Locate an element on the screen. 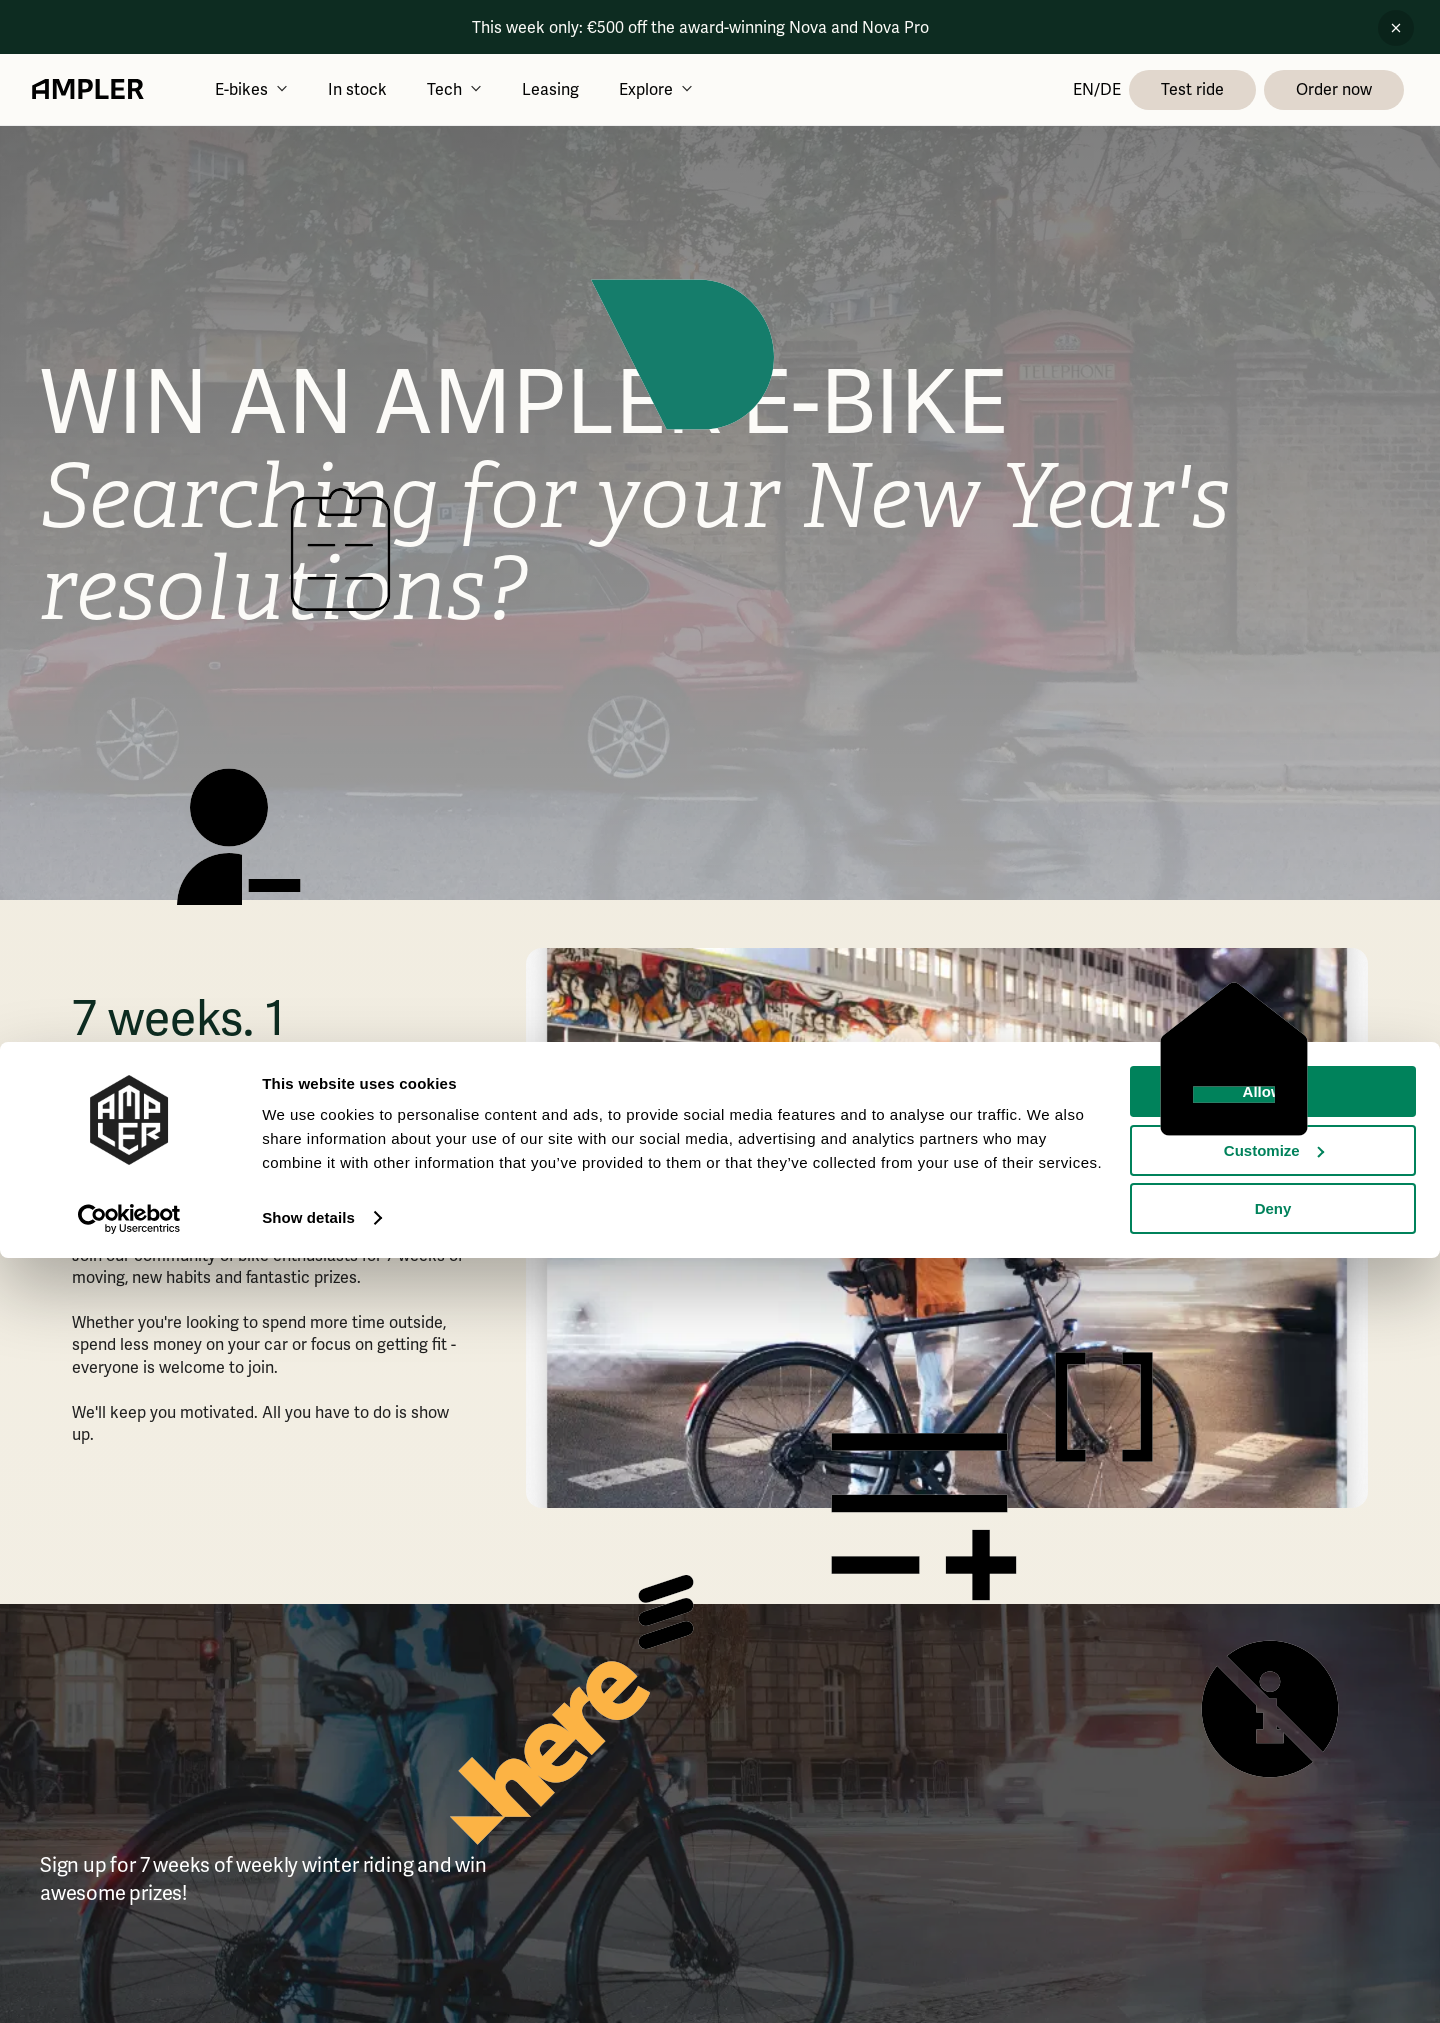 The height and width of the screenshot is (2023, 1440). navigate to home screen is located at coordinates (1234, 1062).